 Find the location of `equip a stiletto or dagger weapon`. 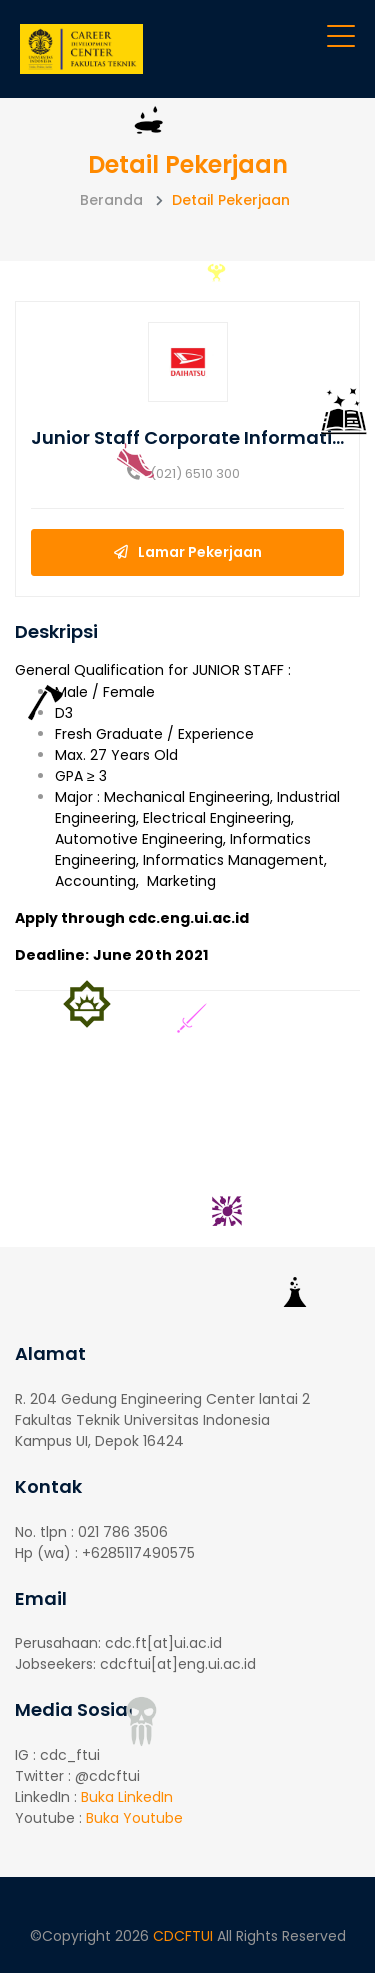

equip a stiletto or dagger weapon is located at coordinates (192, 1018).